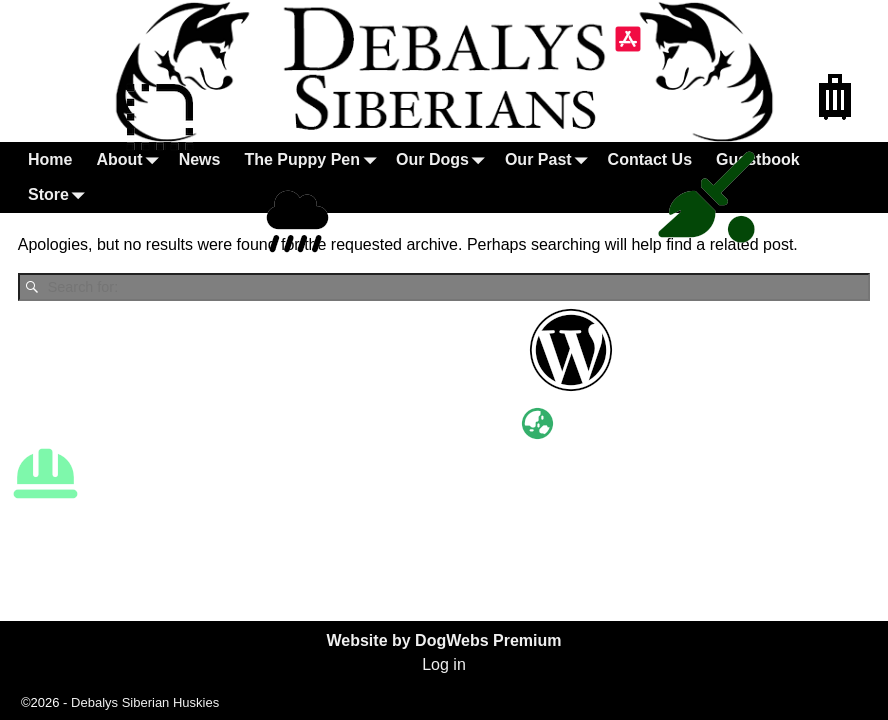  Describe the element at coordinates (571, 350) in the screenshot. I see `wordpress logo` at that location.